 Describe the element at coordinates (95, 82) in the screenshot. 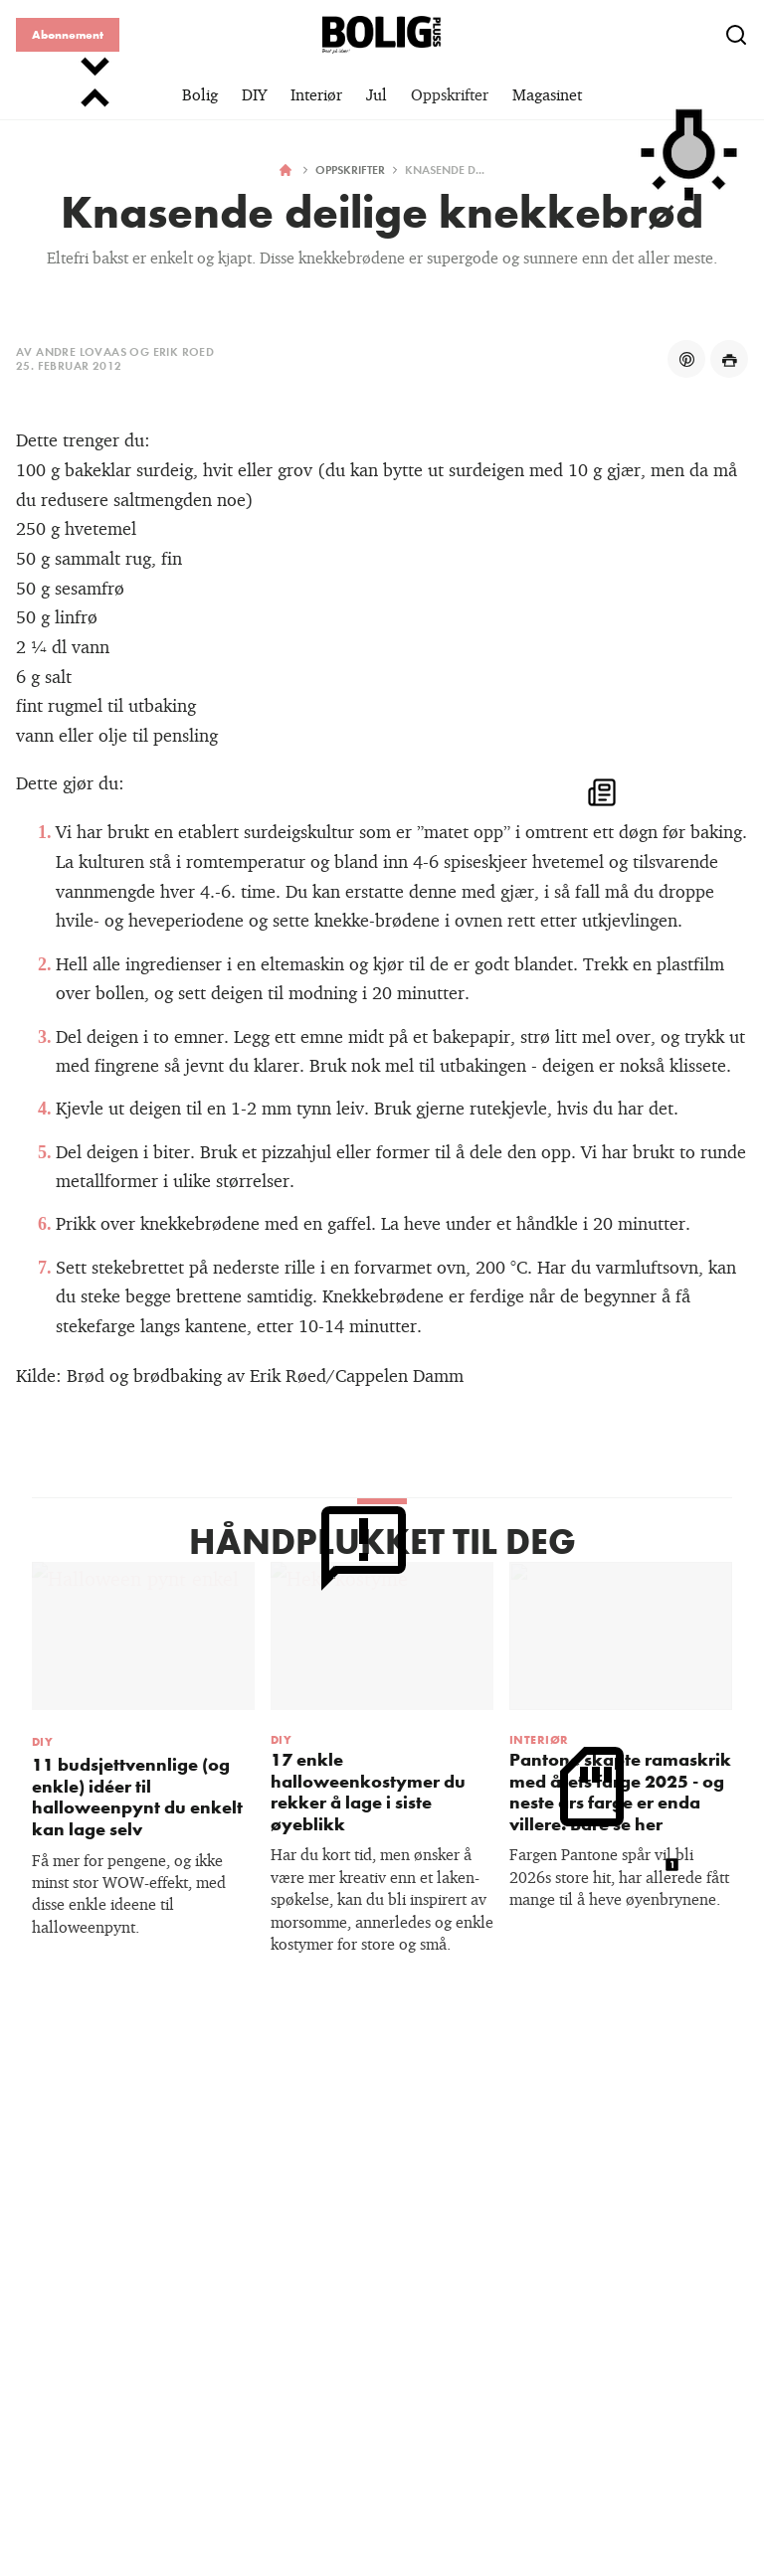

I see `collapse expanded content` at that location.